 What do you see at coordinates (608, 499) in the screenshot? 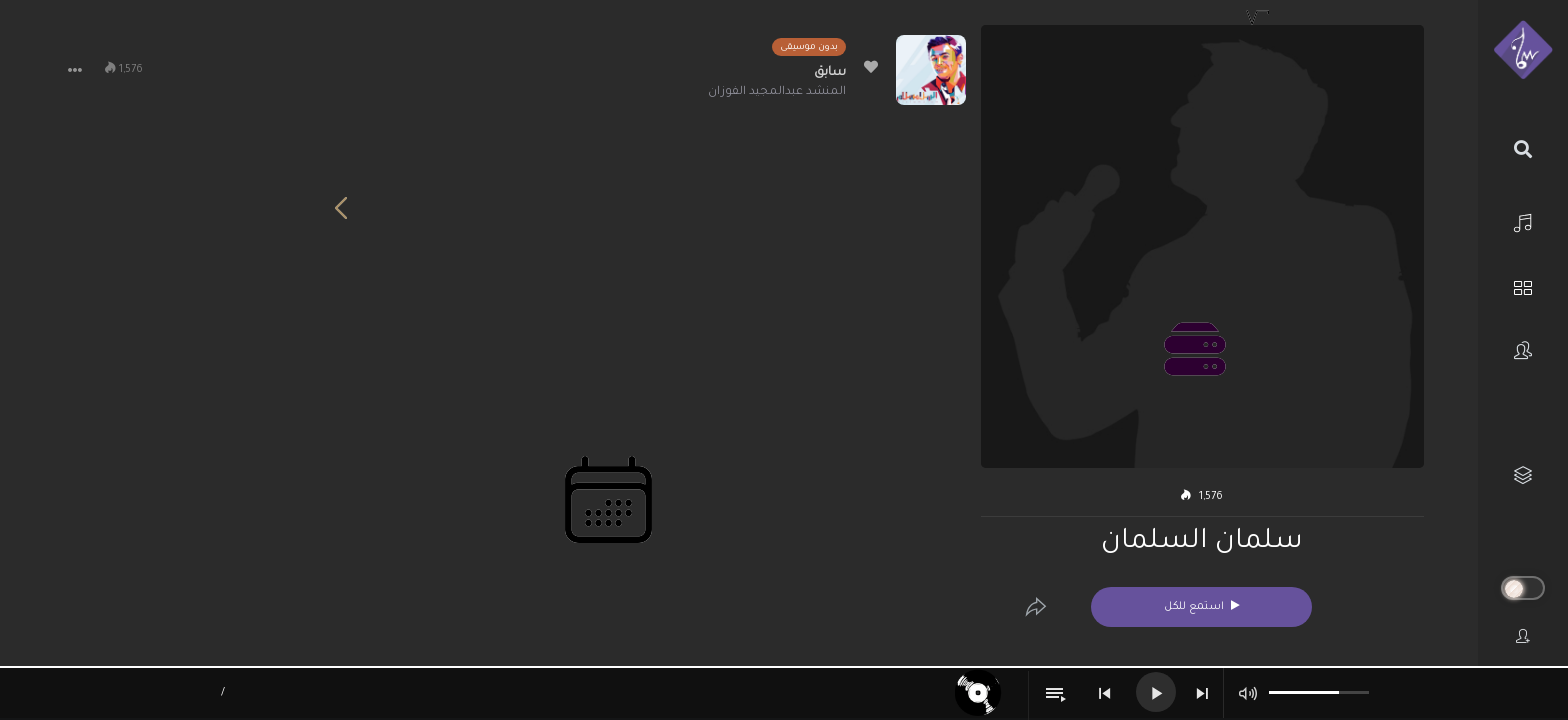
I see `view calendar with scheduled events` at bounding box center [608, 499].